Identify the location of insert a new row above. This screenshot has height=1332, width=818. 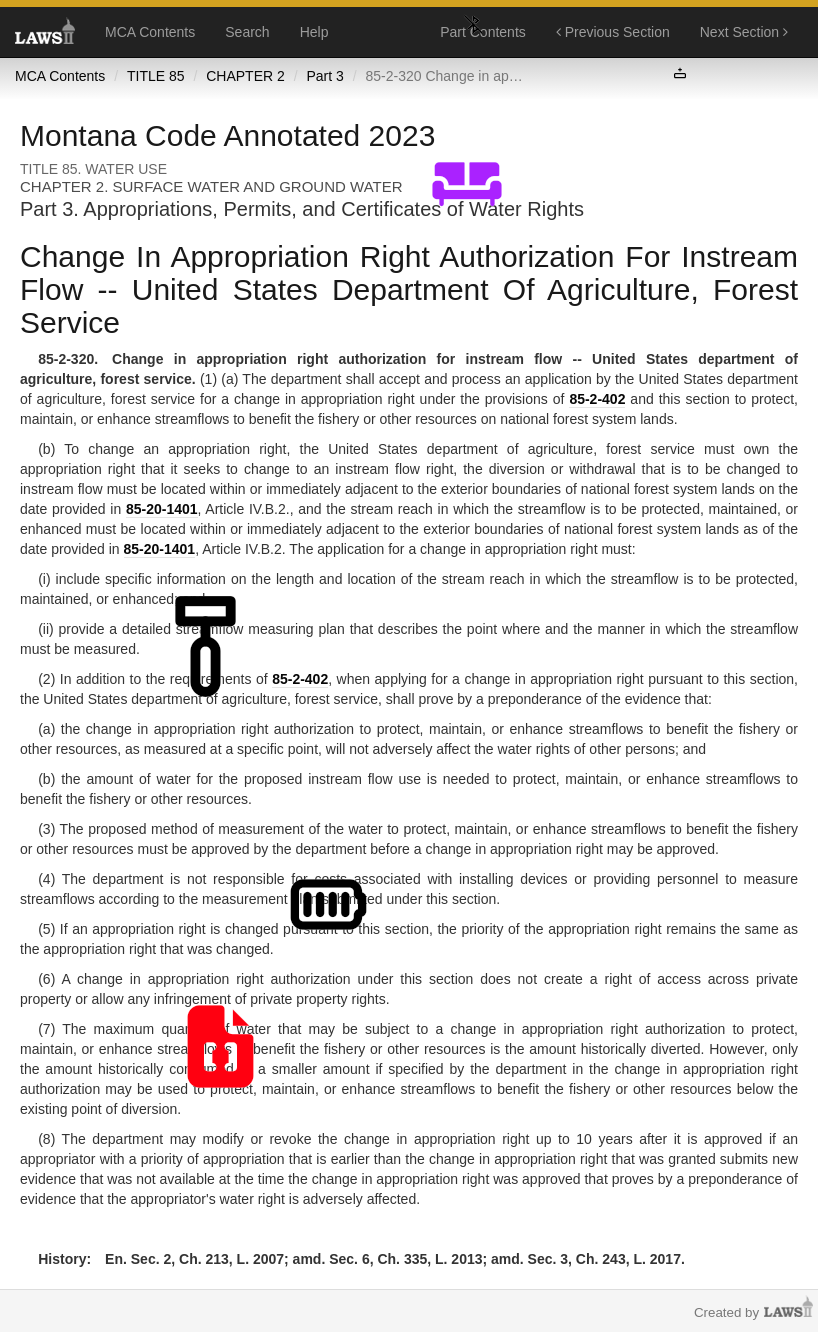
(680, 73).